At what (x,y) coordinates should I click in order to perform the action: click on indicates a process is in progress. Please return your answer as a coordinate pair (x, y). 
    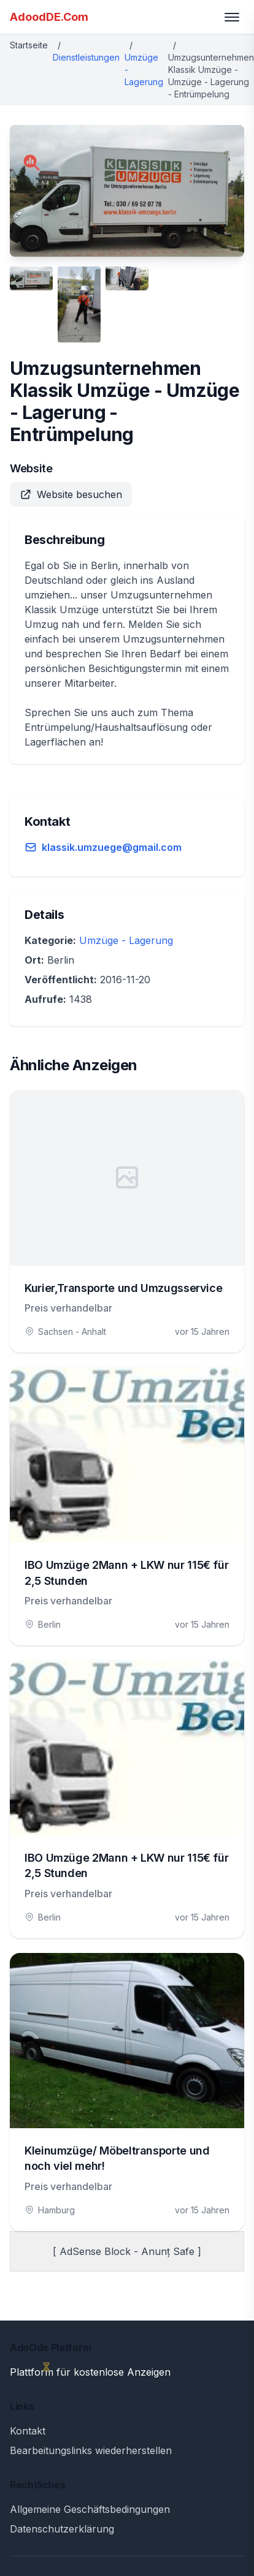
    Looking at the image, I should click on (46, 2366).